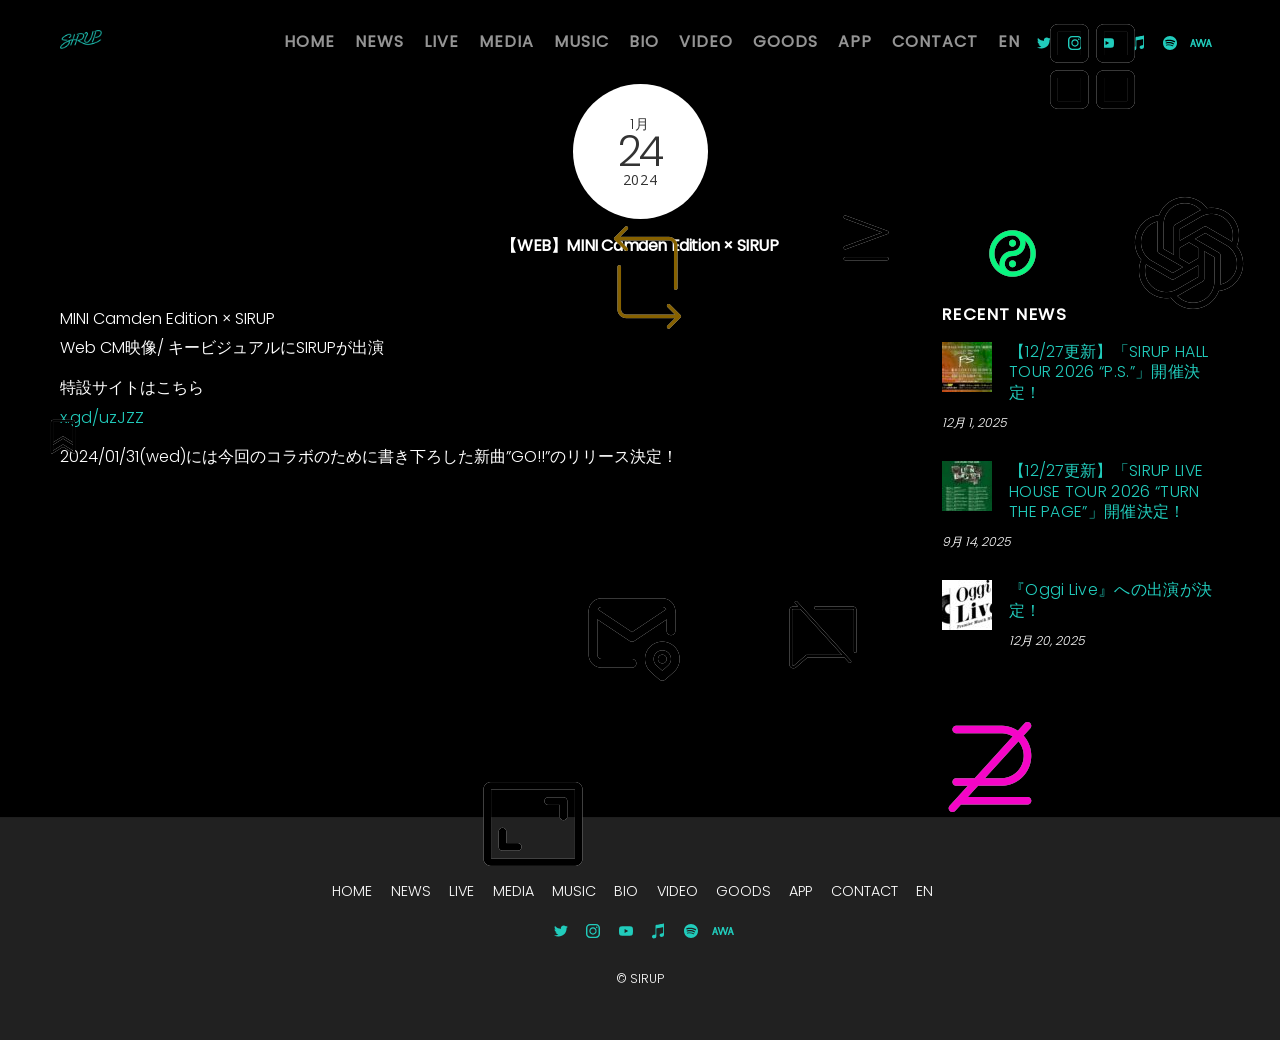 This screenshot has width=1280, height=1040. What do you see at coordinates (1189, 253) in the screenshot?
I see `open OpenAI or ChatGPT app` at bounding box center [1189, 253].